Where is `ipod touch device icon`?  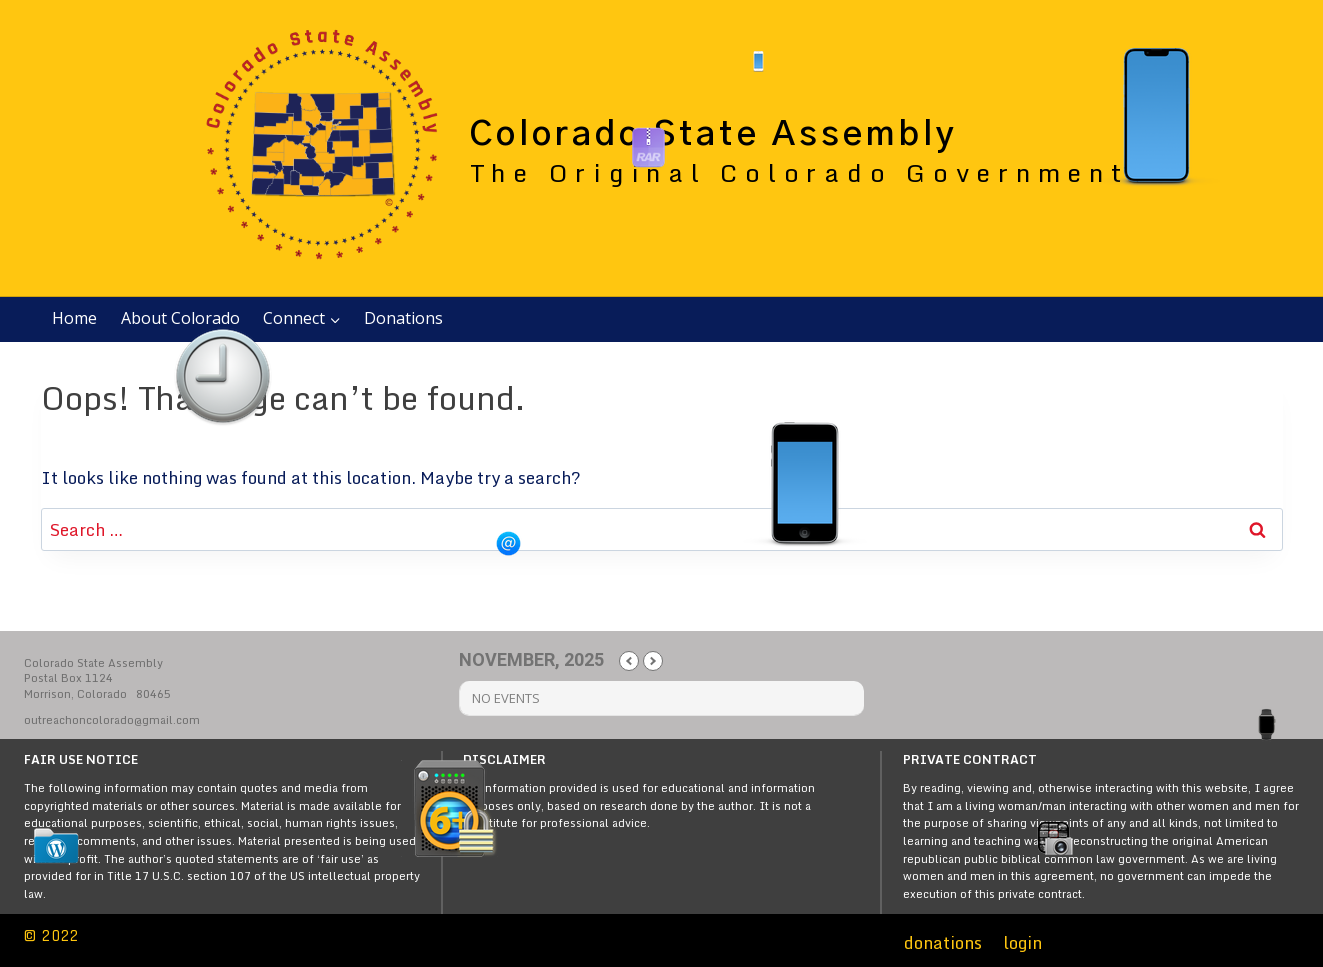 ipod touch device icon is located at coordinates (805, 482).